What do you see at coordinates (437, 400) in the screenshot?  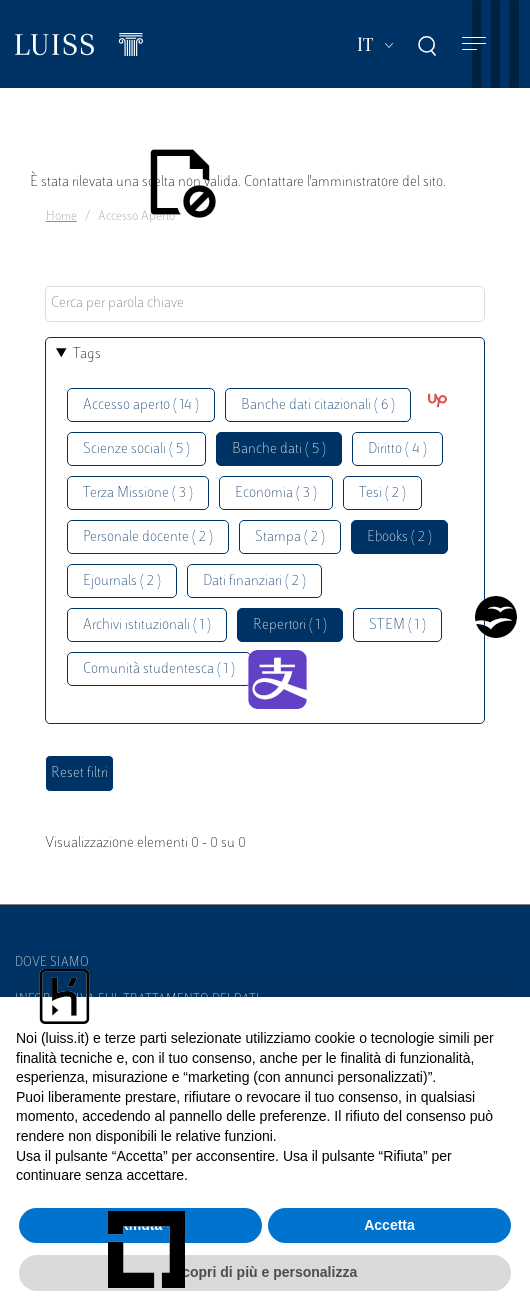 I see `open the Upwork app` at bounding box center [437, 400].